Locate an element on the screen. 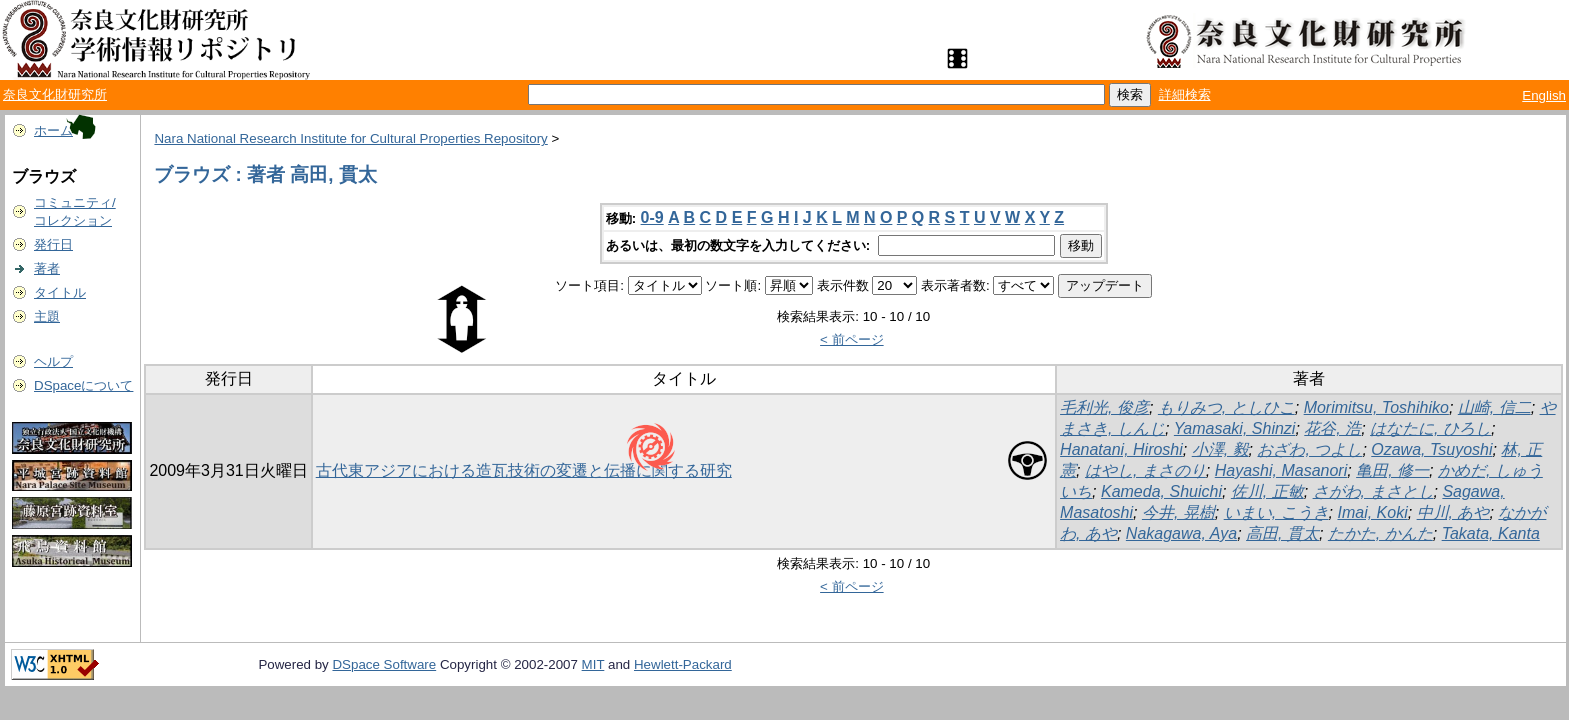  elevator or lift access point is located at coordinates (461, 318).